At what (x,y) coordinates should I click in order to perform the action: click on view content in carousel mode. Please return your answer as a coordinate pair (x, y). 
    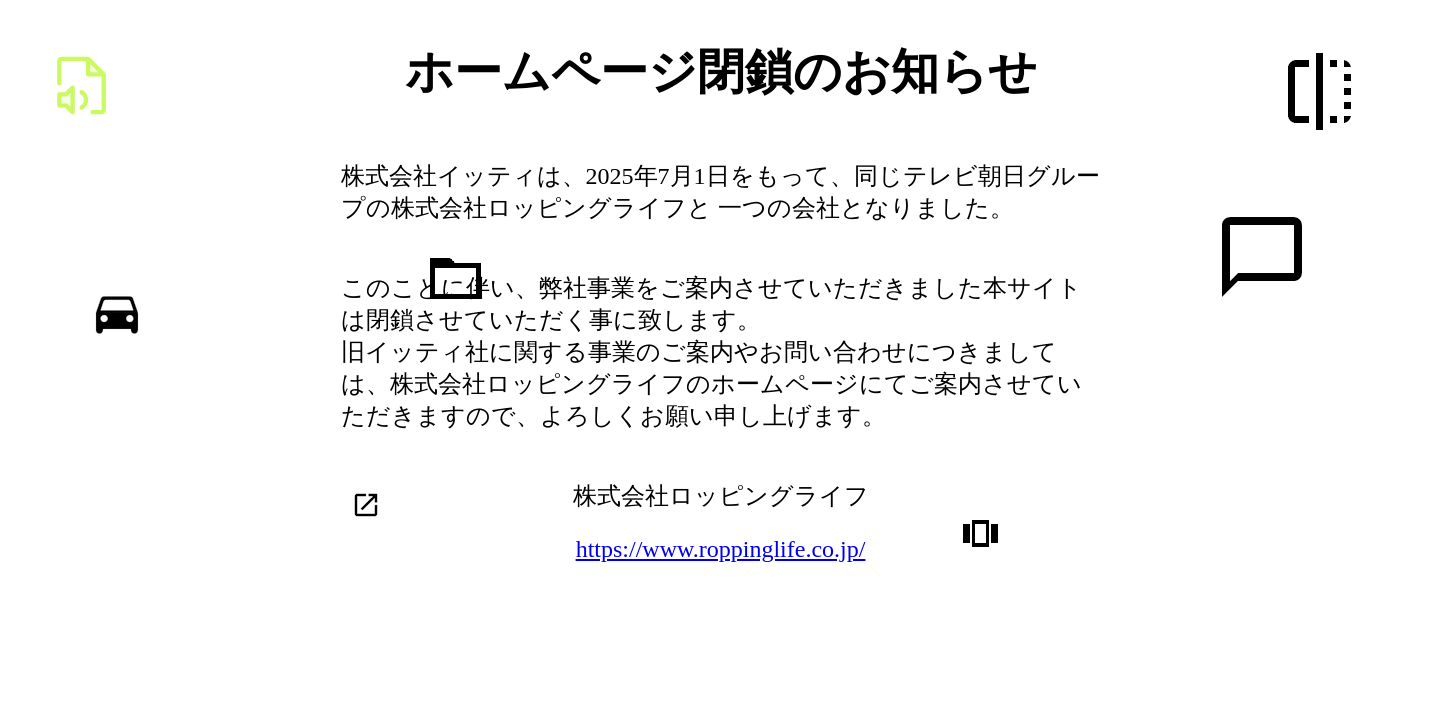
    Looking at the image, I should click on (980, 534).